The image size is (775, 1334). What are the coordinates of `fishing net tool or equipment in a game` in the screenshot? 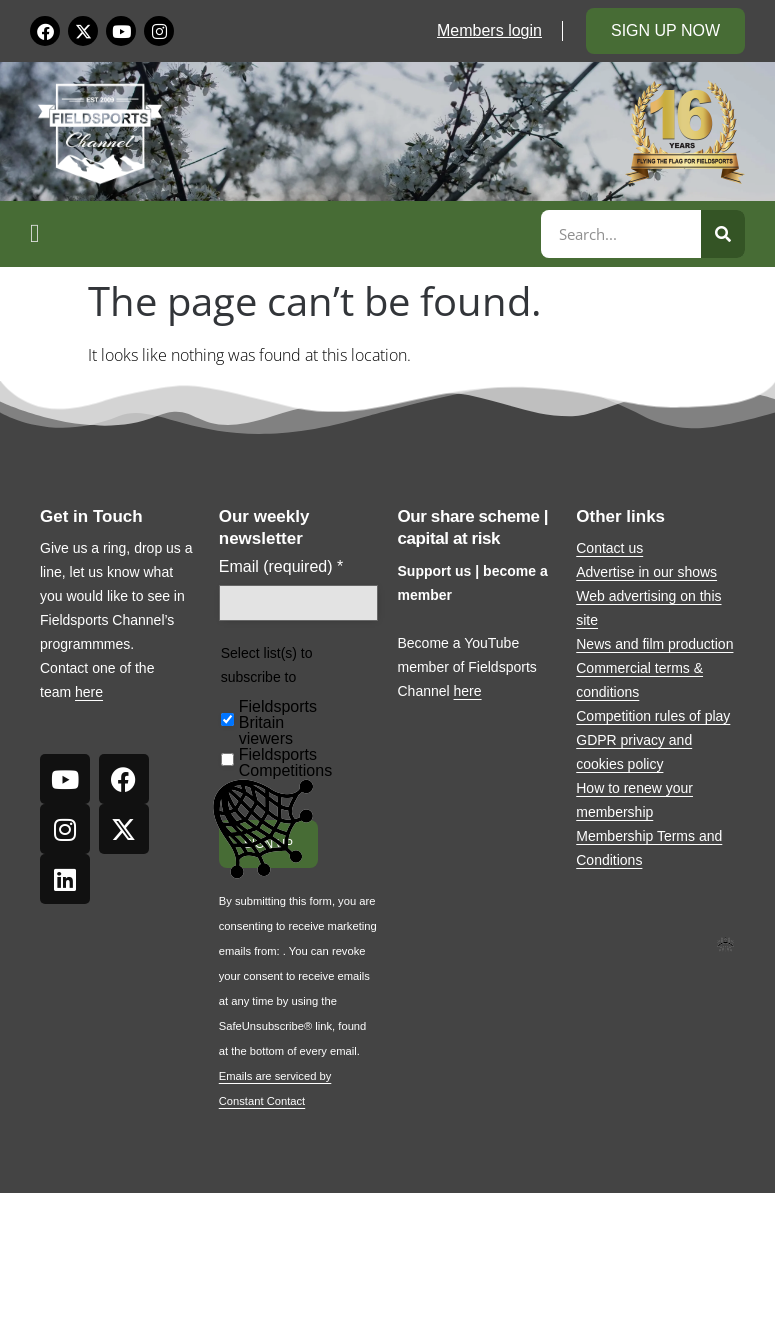 It's located at (263, 829).